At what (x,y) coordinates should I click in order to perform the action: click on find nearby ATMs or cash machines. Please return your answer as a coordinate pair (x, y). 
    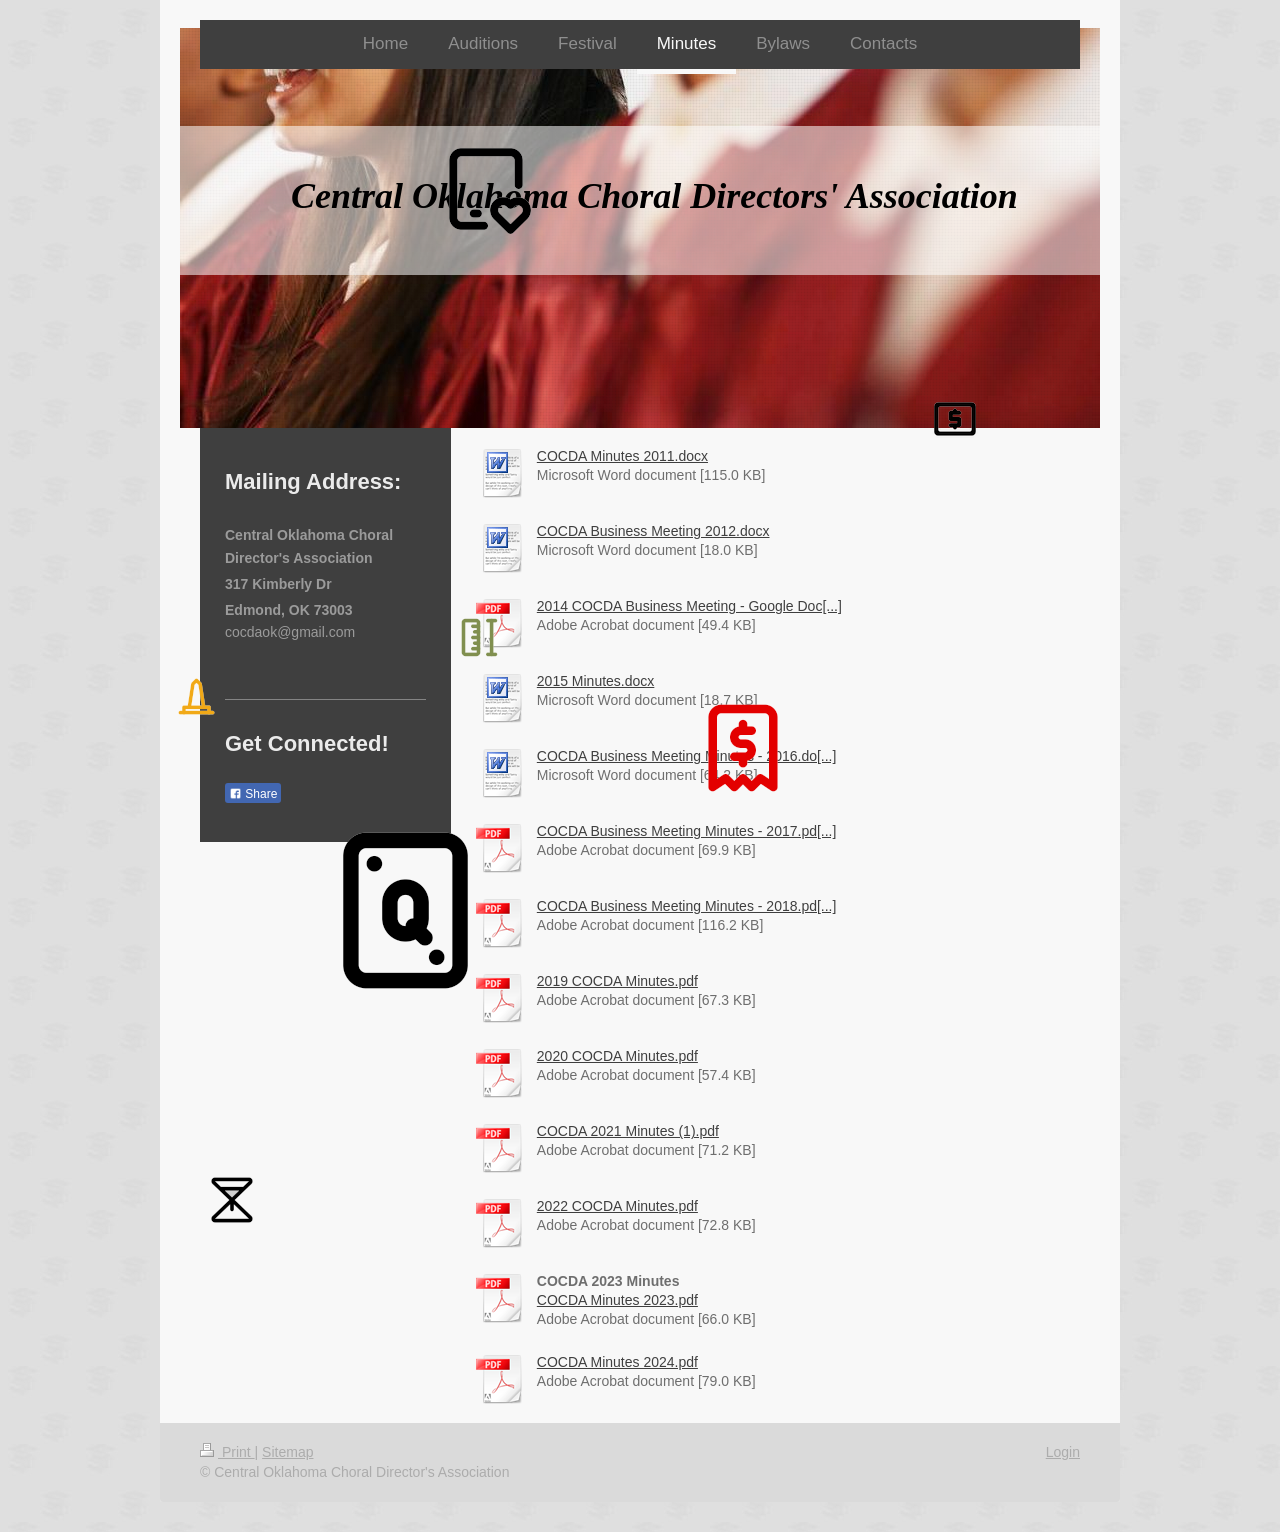
    Looking at the image, I should click on (955, 419).